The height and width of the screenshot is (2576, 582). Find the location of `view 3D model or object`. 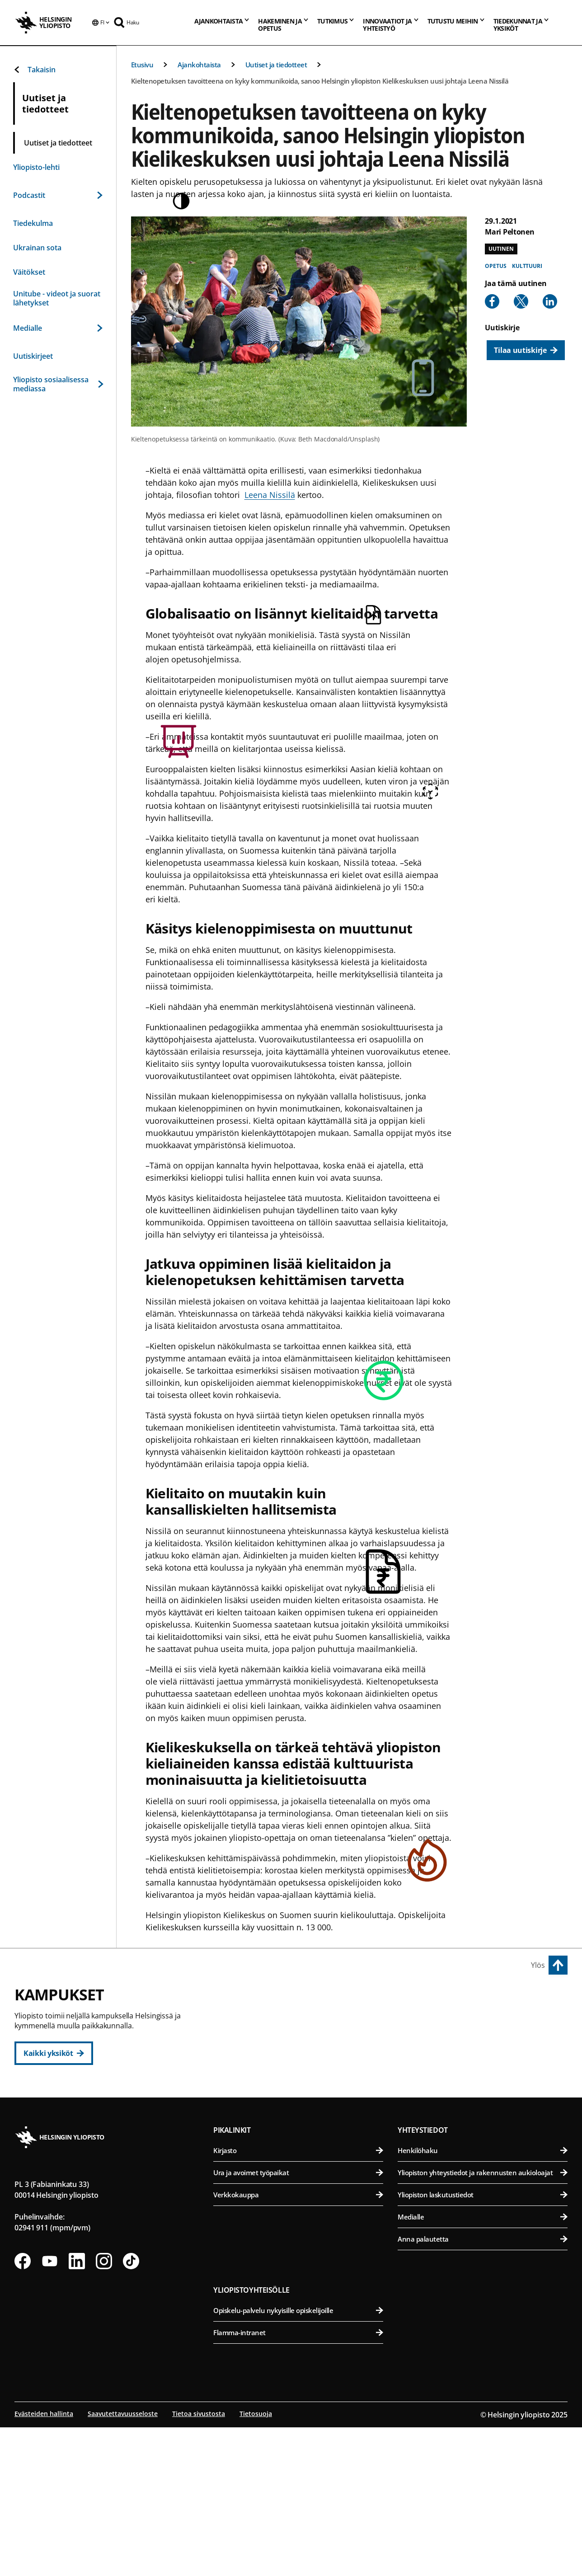

view 3D model or object is located at coordinates (430, 791).